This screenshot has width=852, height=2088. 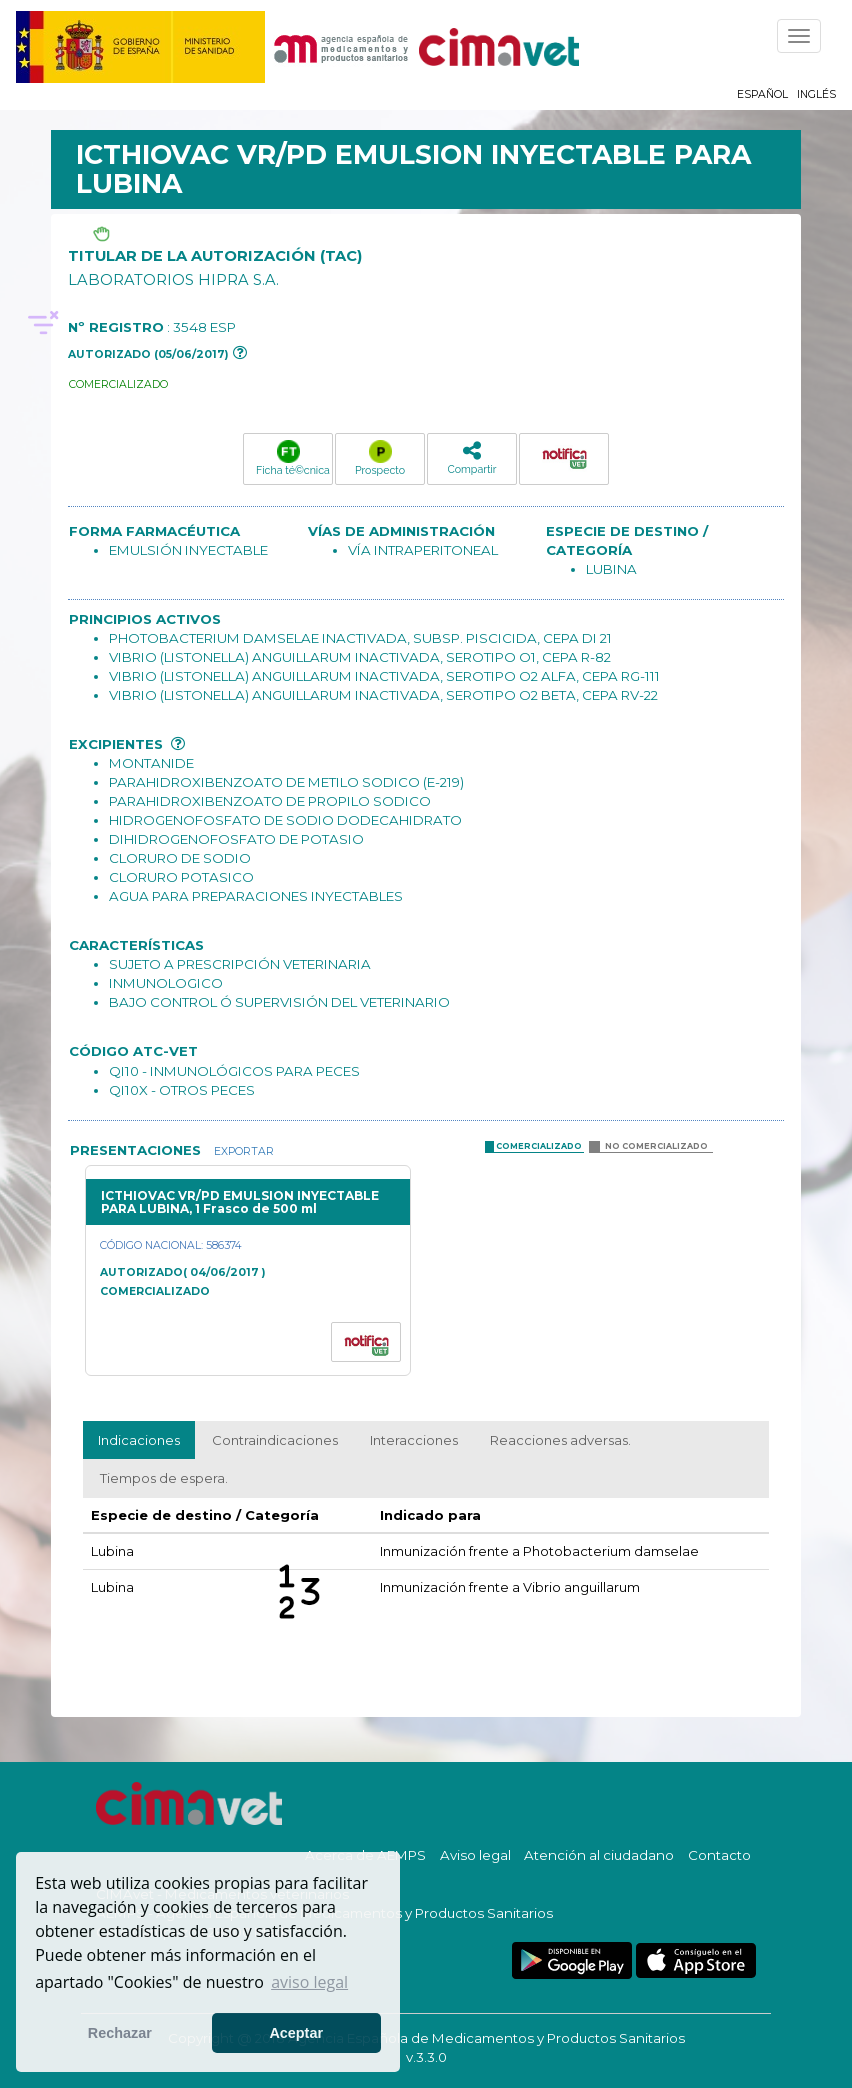 I want to click on drag to reorder or move an item, so click(x=101, y=233).